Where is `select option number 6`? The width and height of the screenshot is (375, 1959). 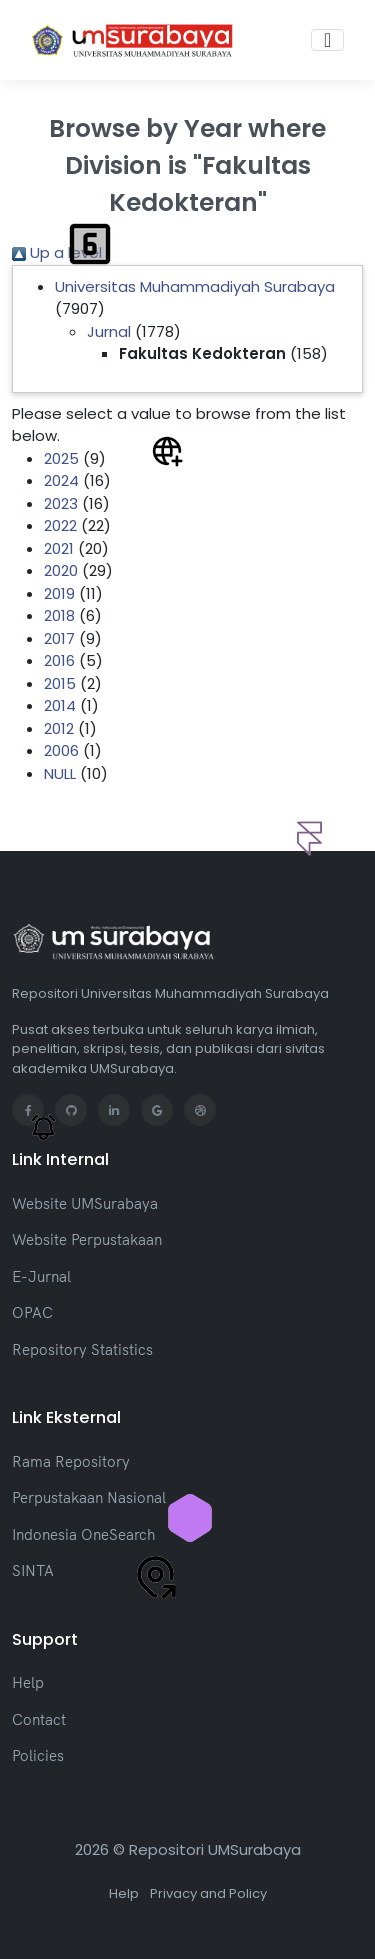 select option number 6 is located at coordinates (90, 244).